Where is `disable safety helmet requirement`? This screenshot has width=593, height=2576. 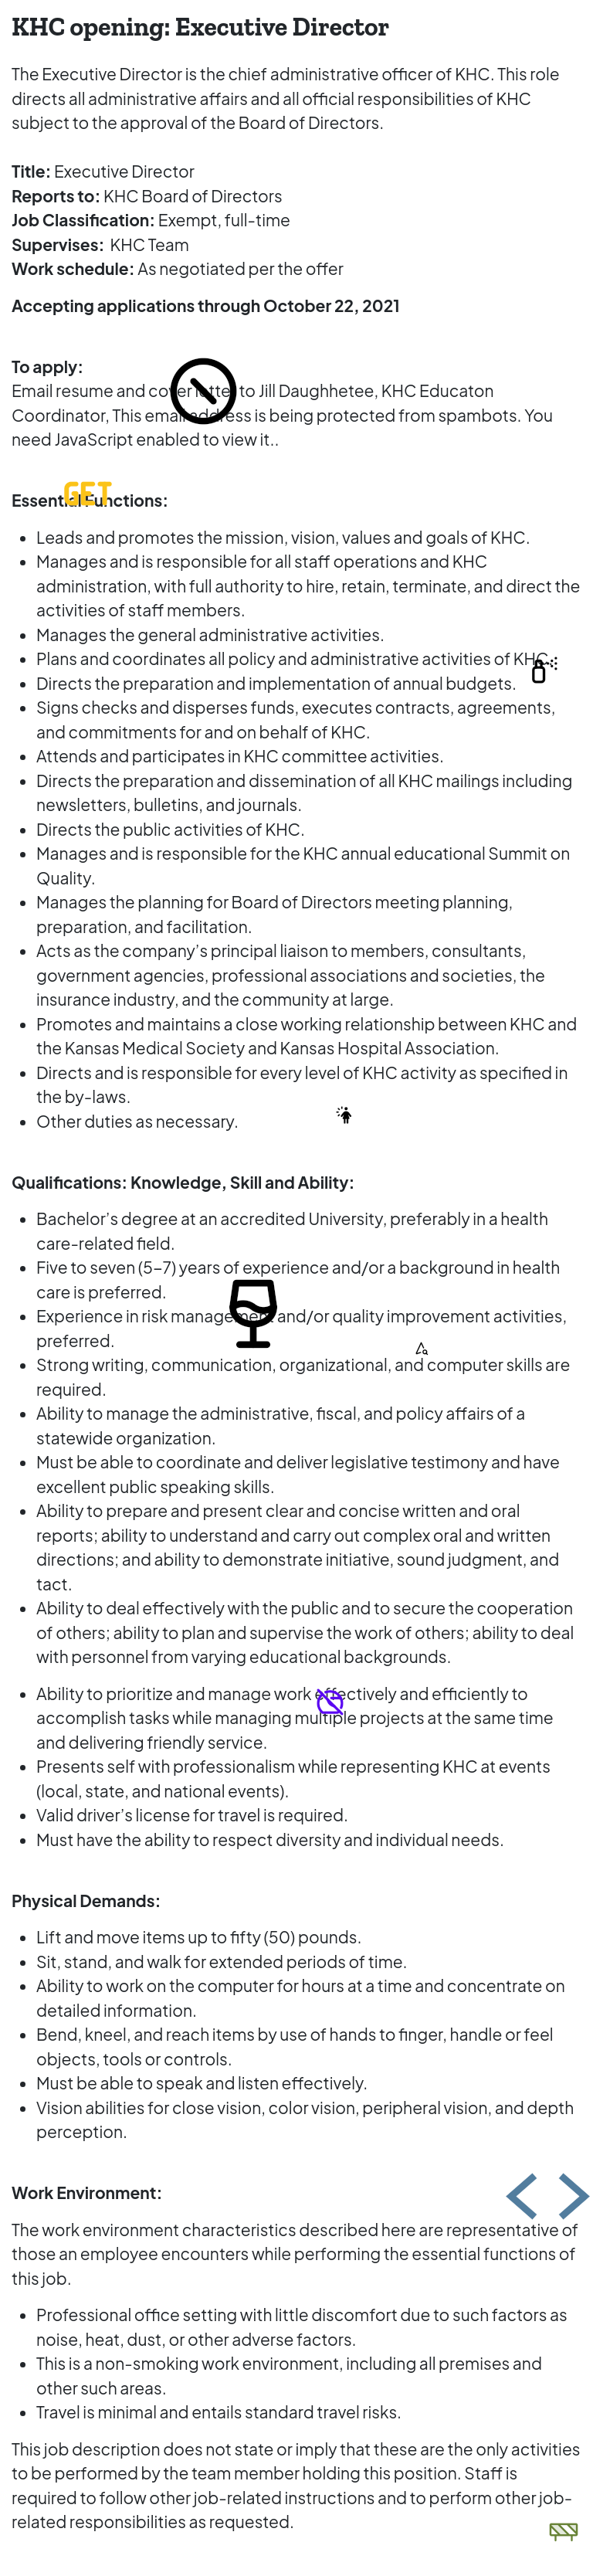 disable safety helmet requirement is located at coordinates (330, 1702).